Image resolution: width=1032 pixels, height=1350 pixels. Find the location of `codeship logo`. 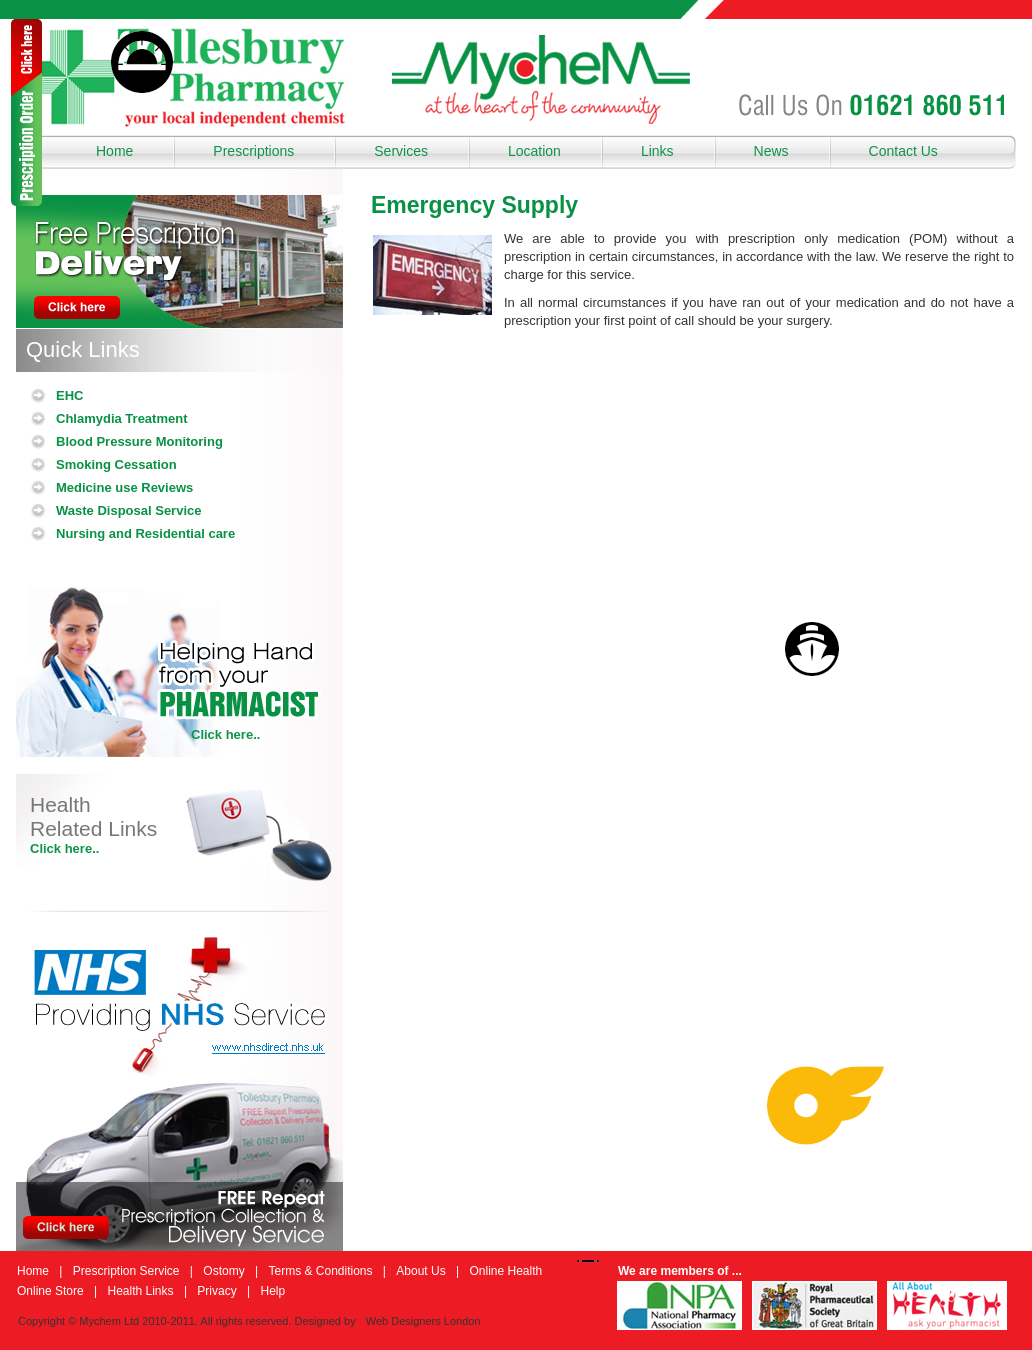

codeship logo is located at coordinates (812, 649).